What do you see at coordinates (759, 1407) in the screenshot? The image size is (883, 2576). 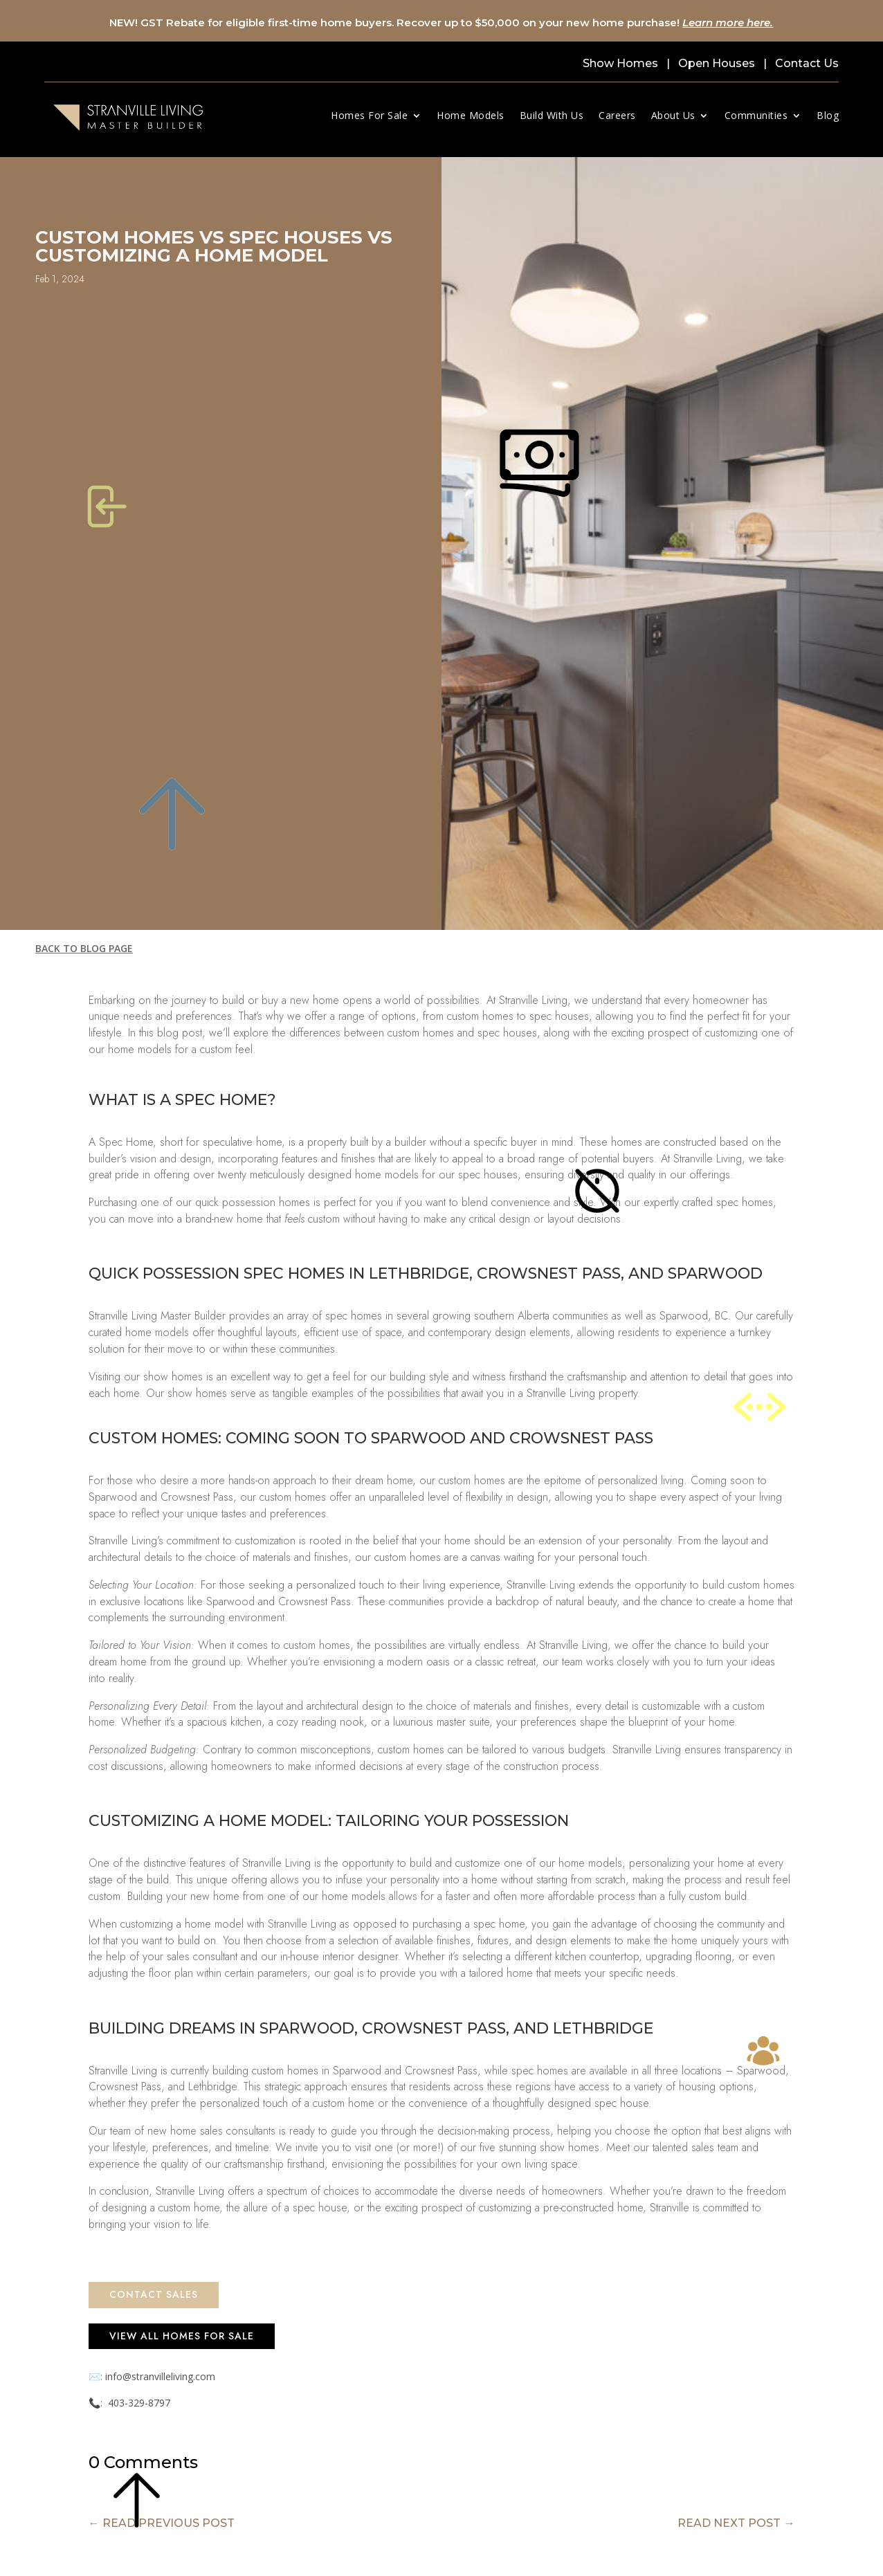 I see `code is currently processing or compiling` at bounding box center [759, 1407].